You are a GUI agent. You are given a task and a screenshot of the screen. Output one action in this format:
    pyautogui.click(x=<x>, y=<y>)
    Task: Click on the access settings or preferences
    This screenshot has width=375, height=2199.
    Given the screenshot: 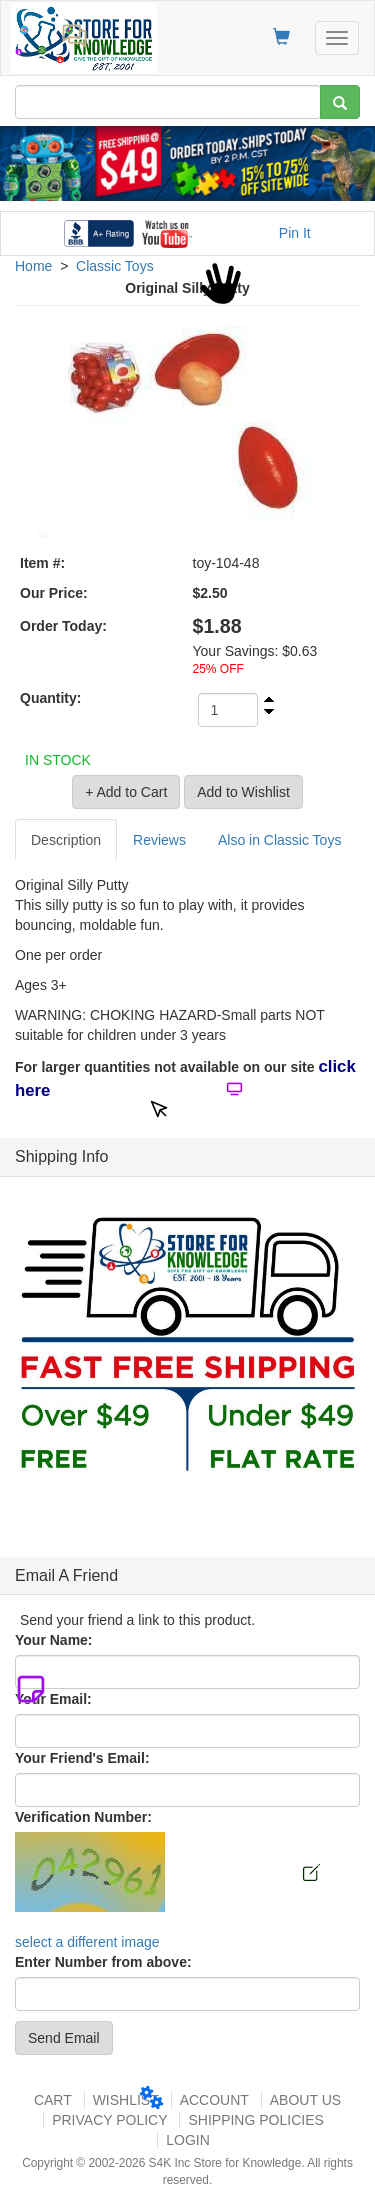 What is the action you would take?
    pyautogui.click(x=151, y=2097)
    